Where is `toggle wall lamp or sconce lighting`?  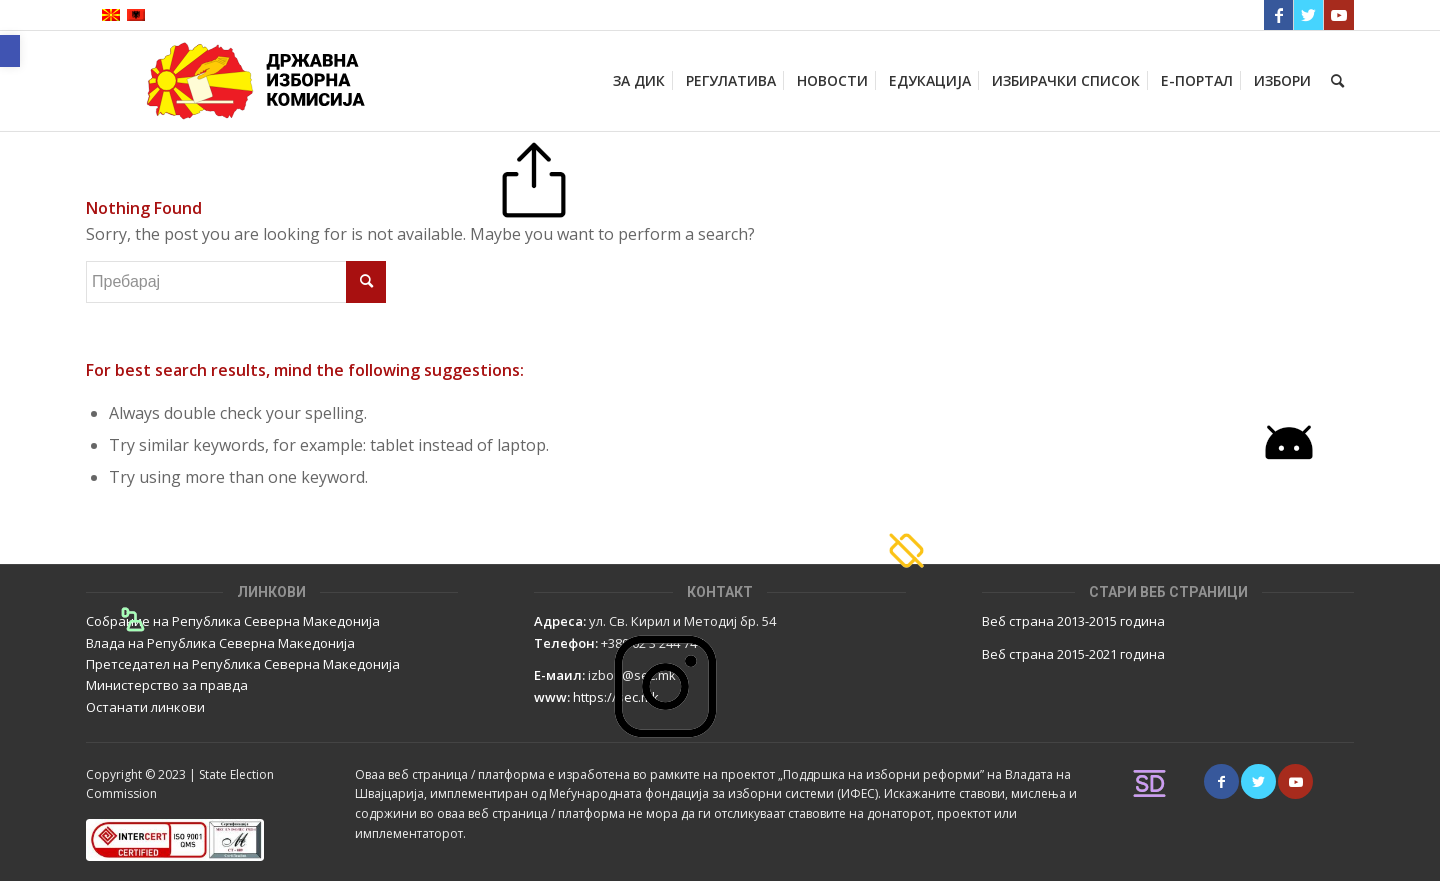 toggle wall lamp or sconce lighting is located at coordinates (133, 620).